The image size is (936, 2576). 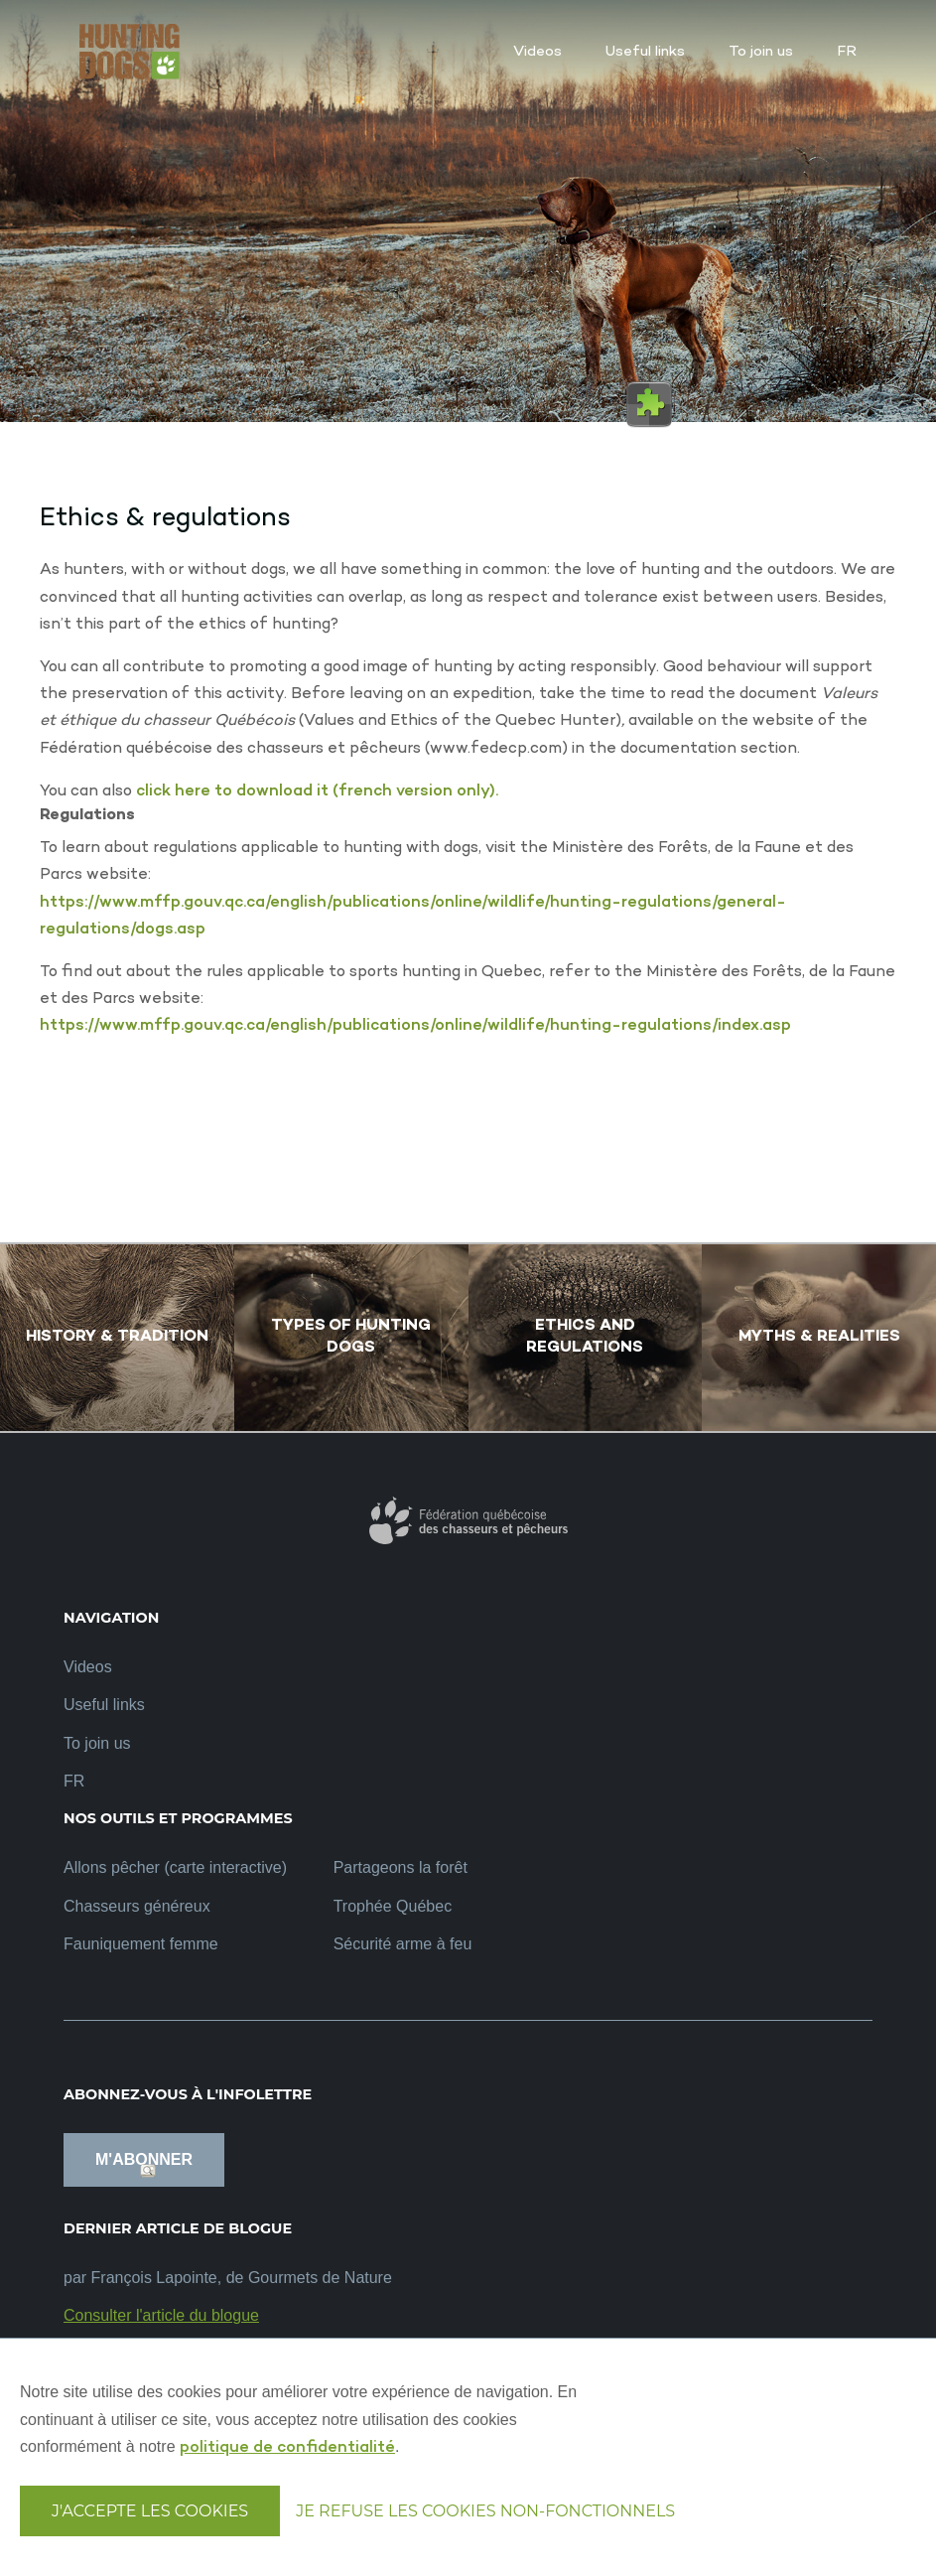 What do you see at coordinates (649, 404) in the screenshot?
I see `browse or manage system add-ons` at bounding box center [649, 404].